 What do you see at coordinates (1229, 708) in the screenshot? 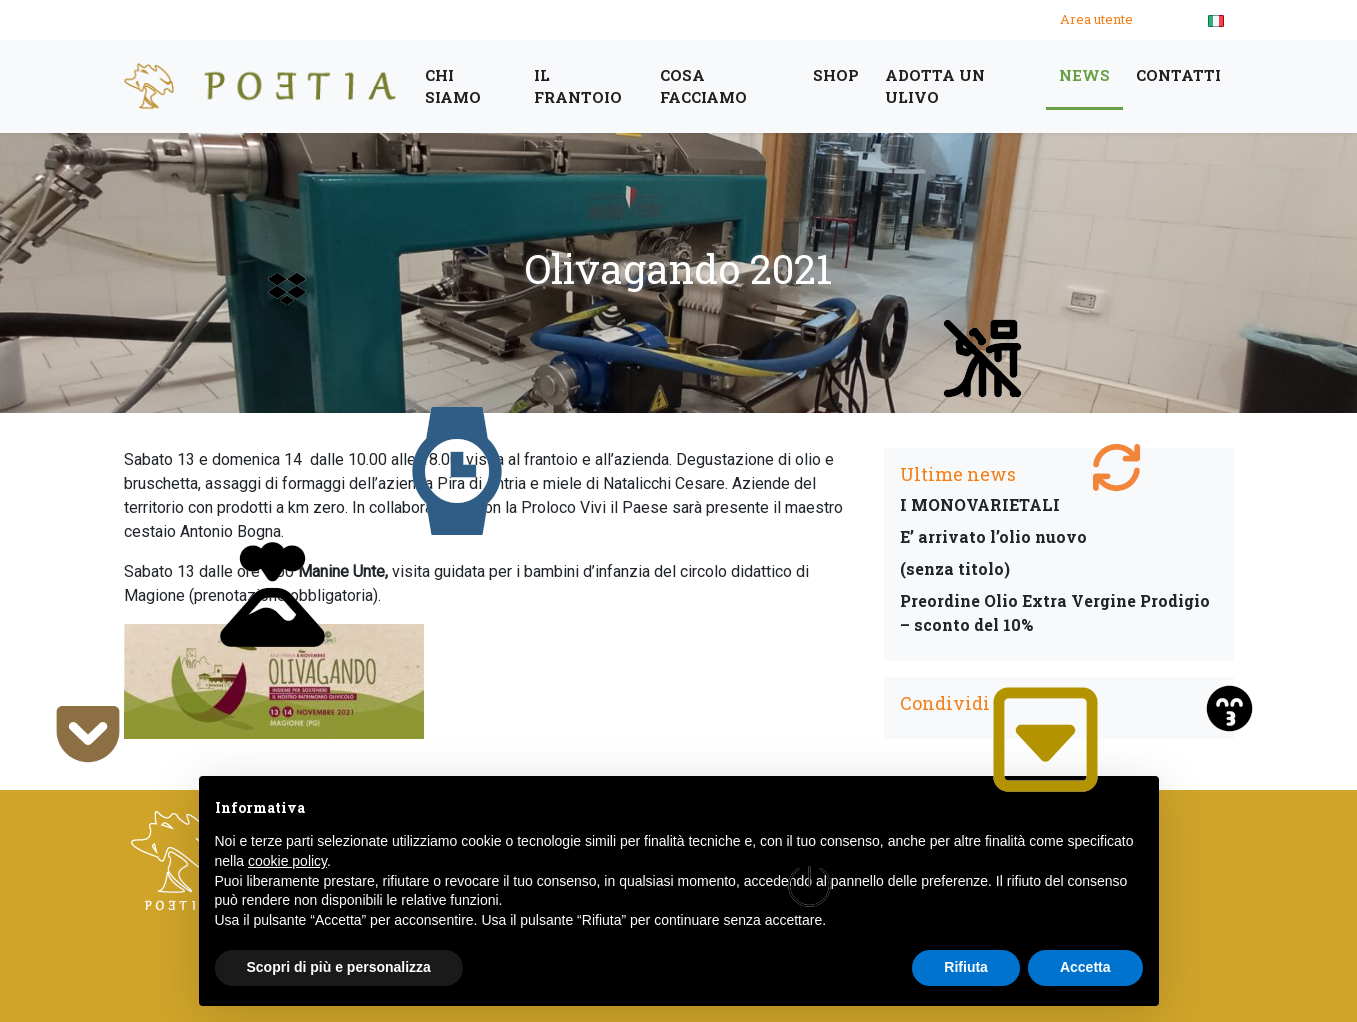
I see `send a kiss or blowing kiss emoji reaction` at bounding box center [1229, 708].